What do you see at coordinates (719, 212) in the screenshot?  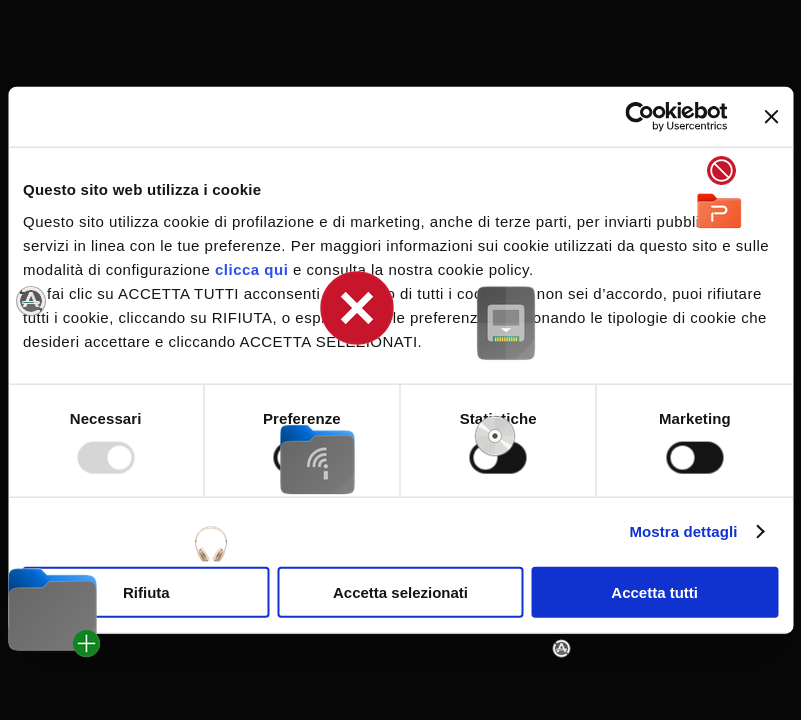 I see `open folder containing WPS presentation files` at bounding box center [719, 212].